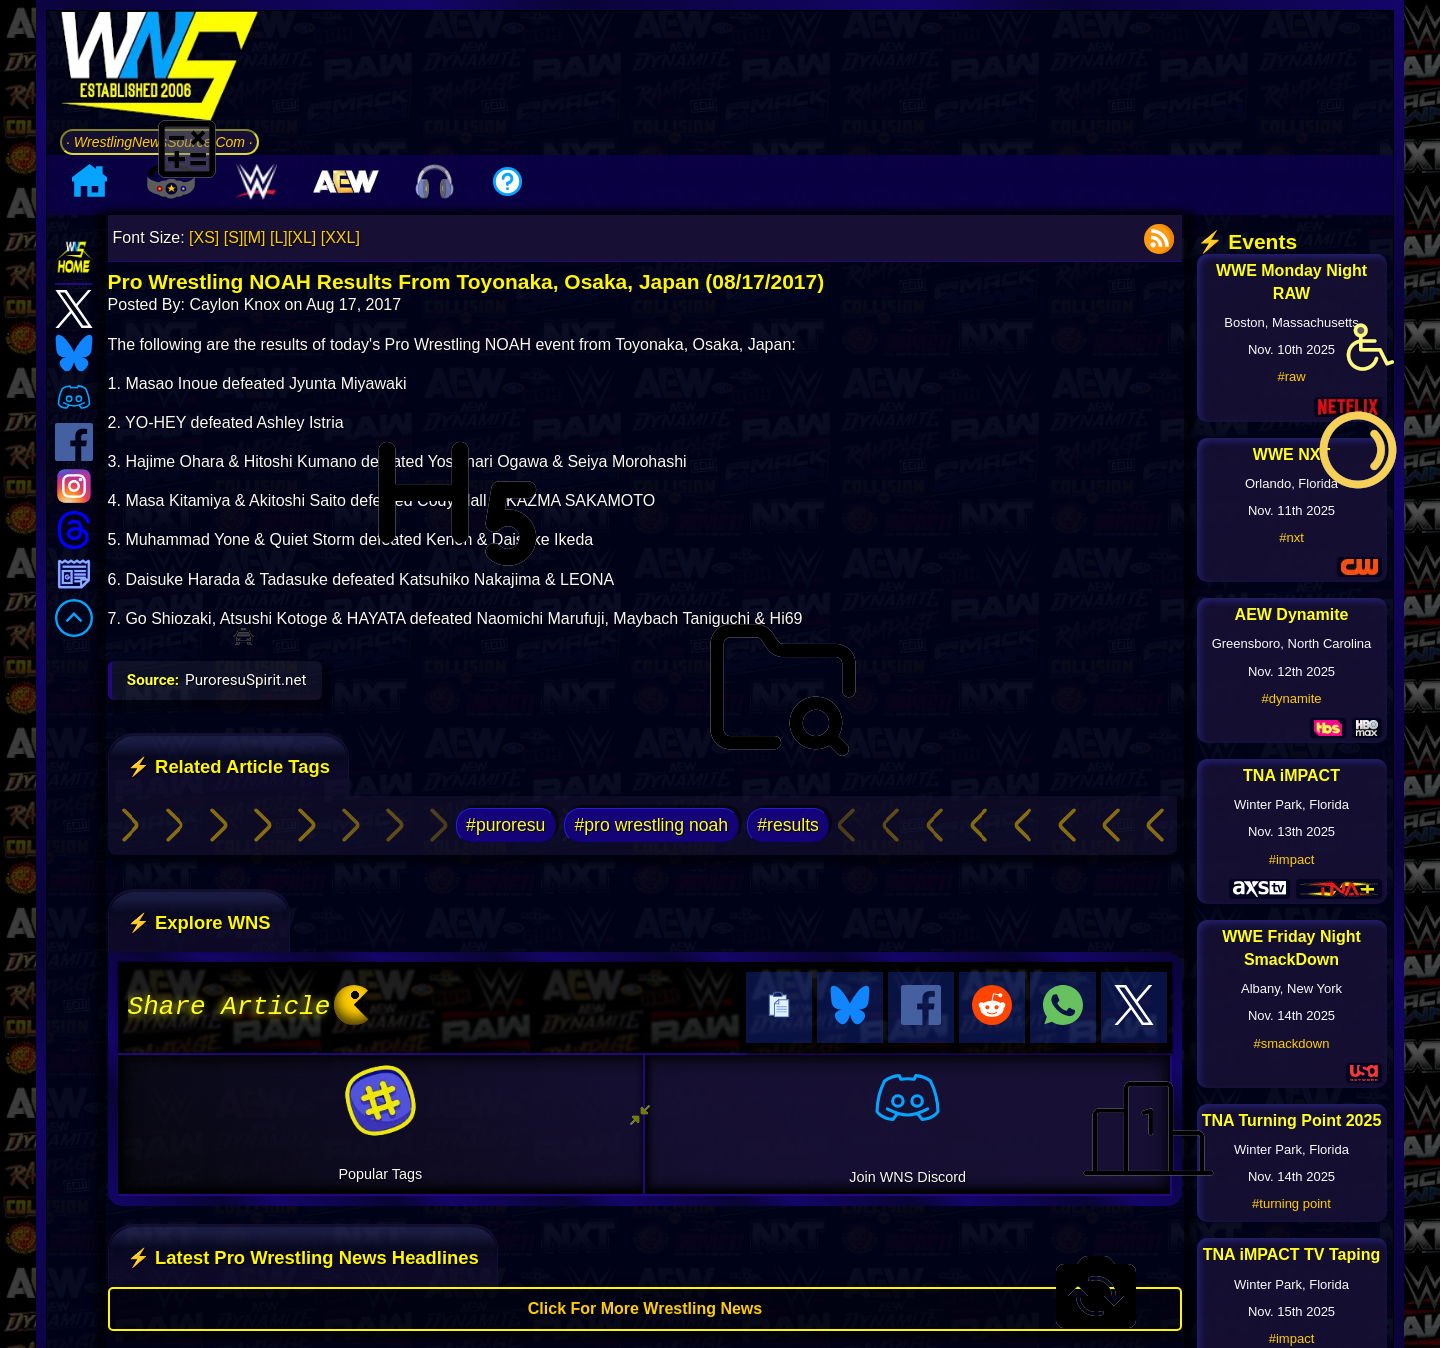 This screenshot has width=1440, height=1348. I want to click on minimize or collapse content, so click(640, 1115).